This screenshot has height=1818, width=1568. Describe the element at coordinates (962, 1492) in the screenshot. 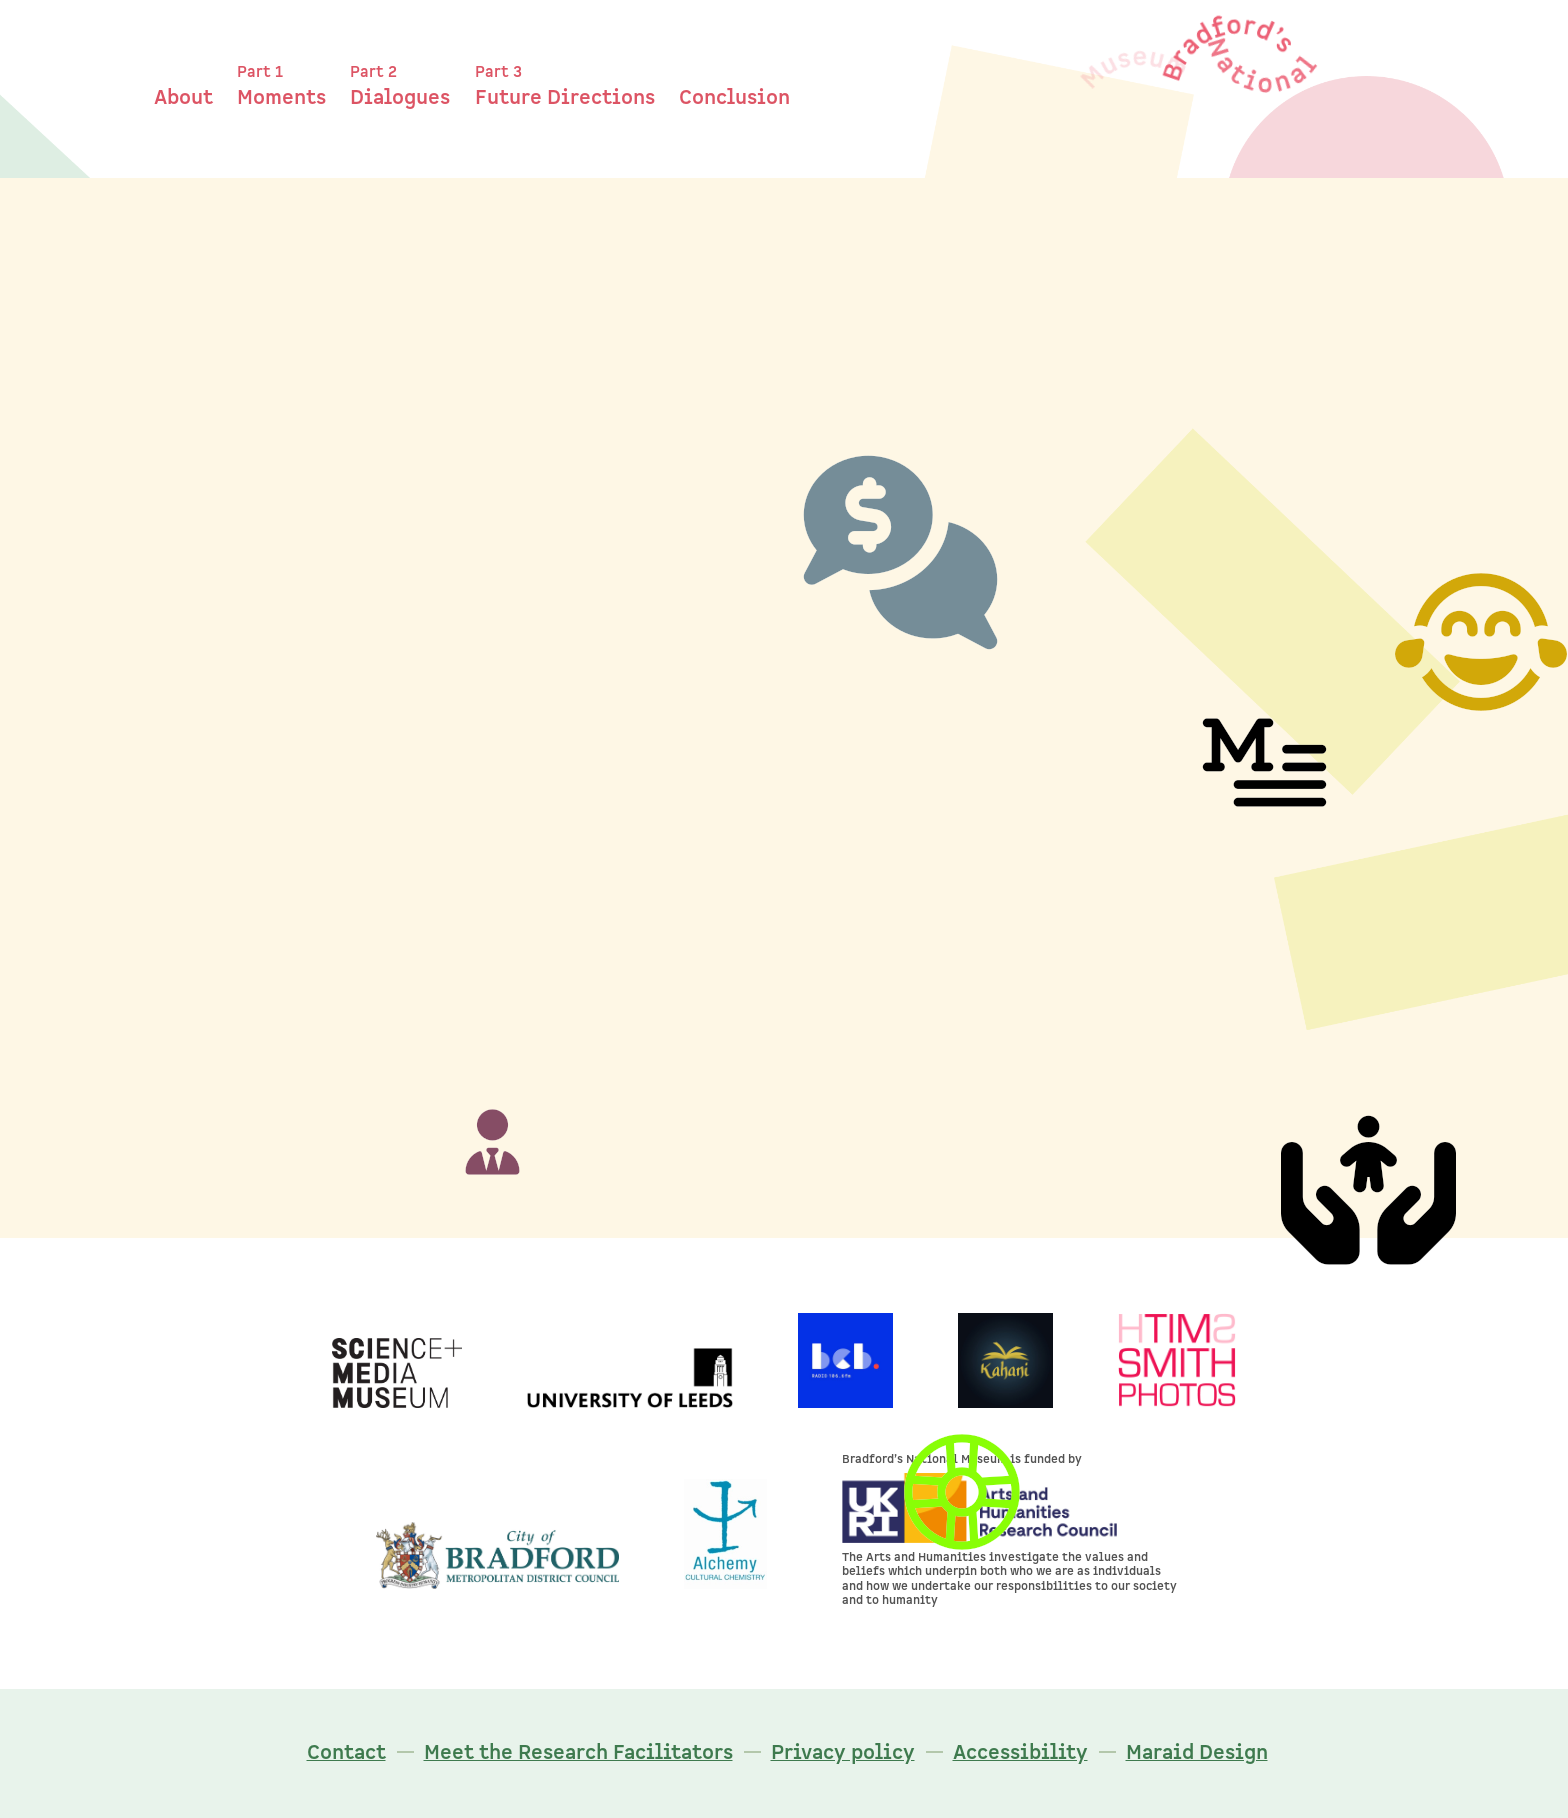

I see `access help or support center` at that location.